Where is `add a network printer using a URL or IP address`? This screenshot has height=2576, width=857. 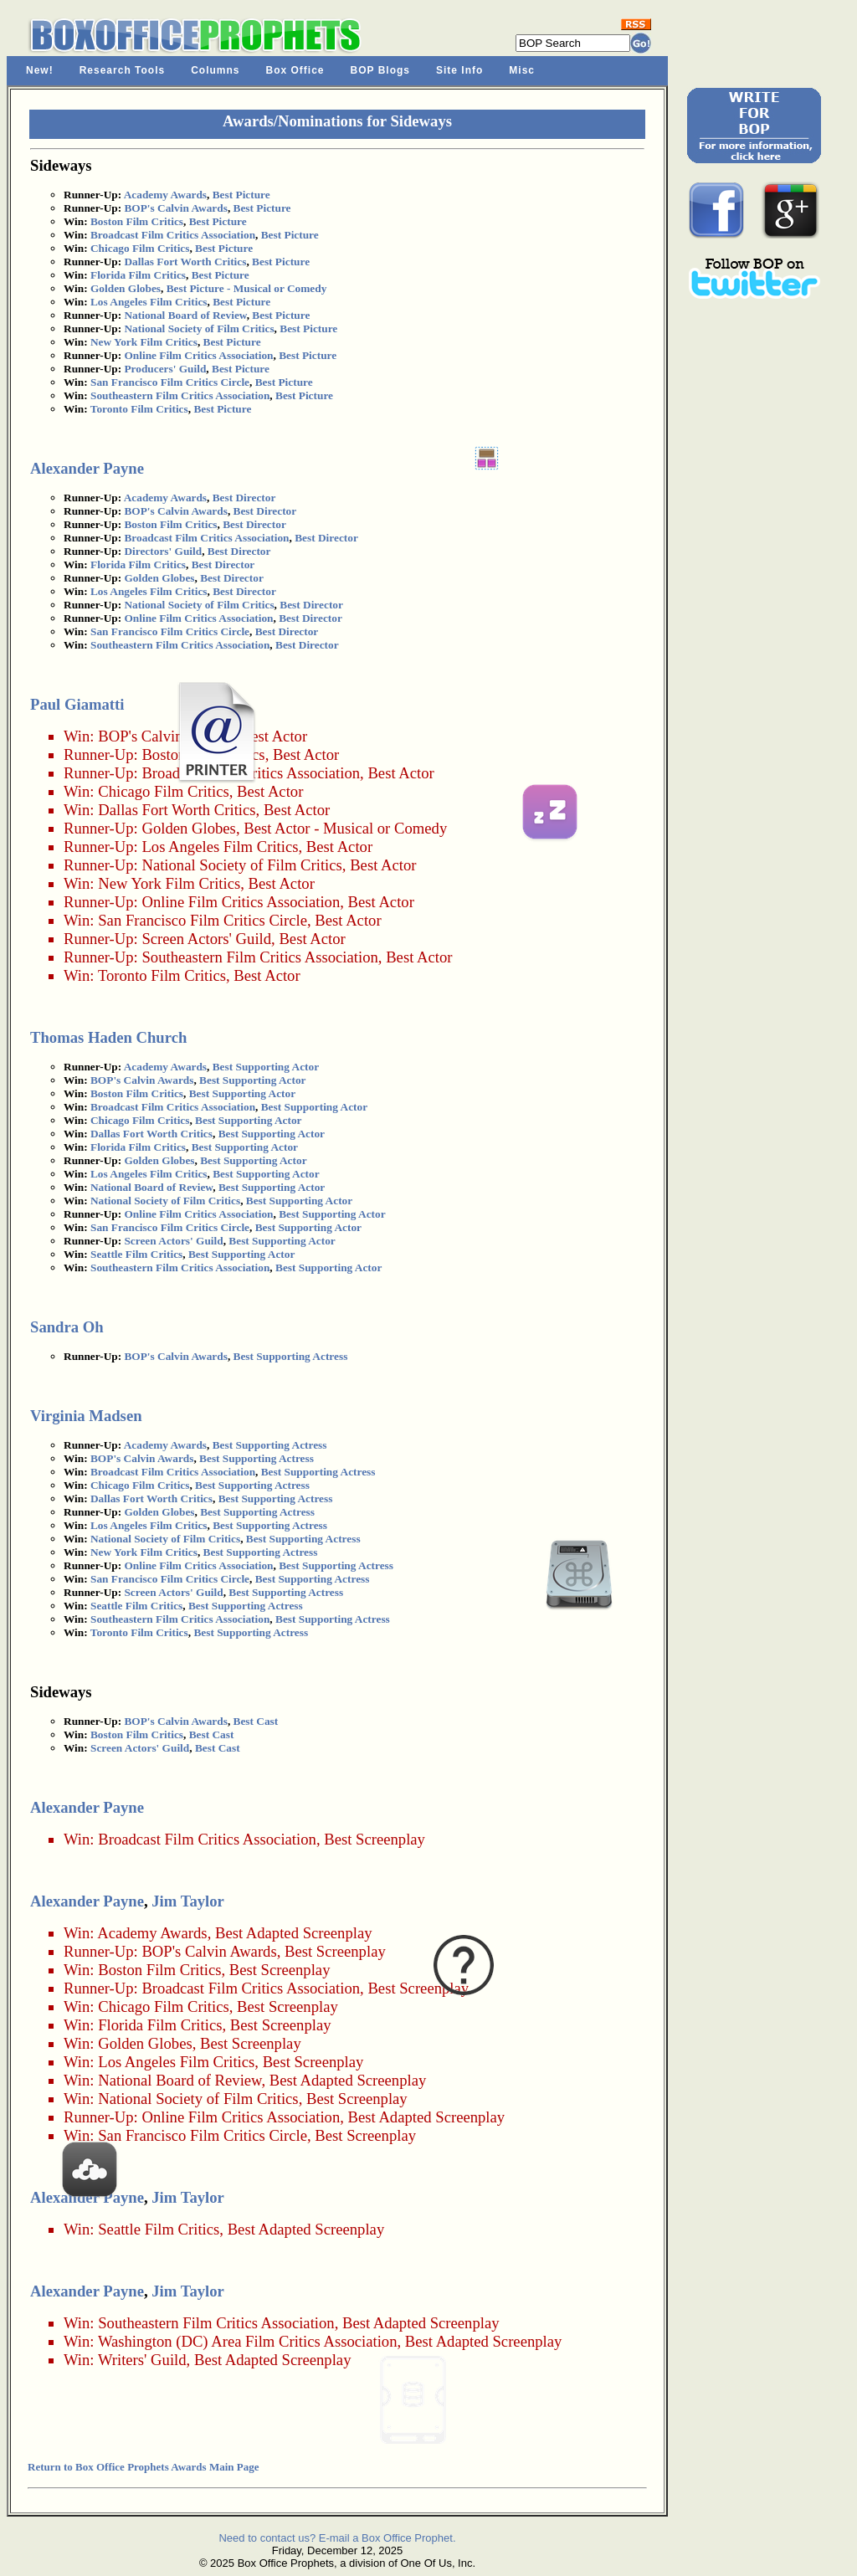 add a network printer using a URL or IP address is located at coordinates (217, 734).